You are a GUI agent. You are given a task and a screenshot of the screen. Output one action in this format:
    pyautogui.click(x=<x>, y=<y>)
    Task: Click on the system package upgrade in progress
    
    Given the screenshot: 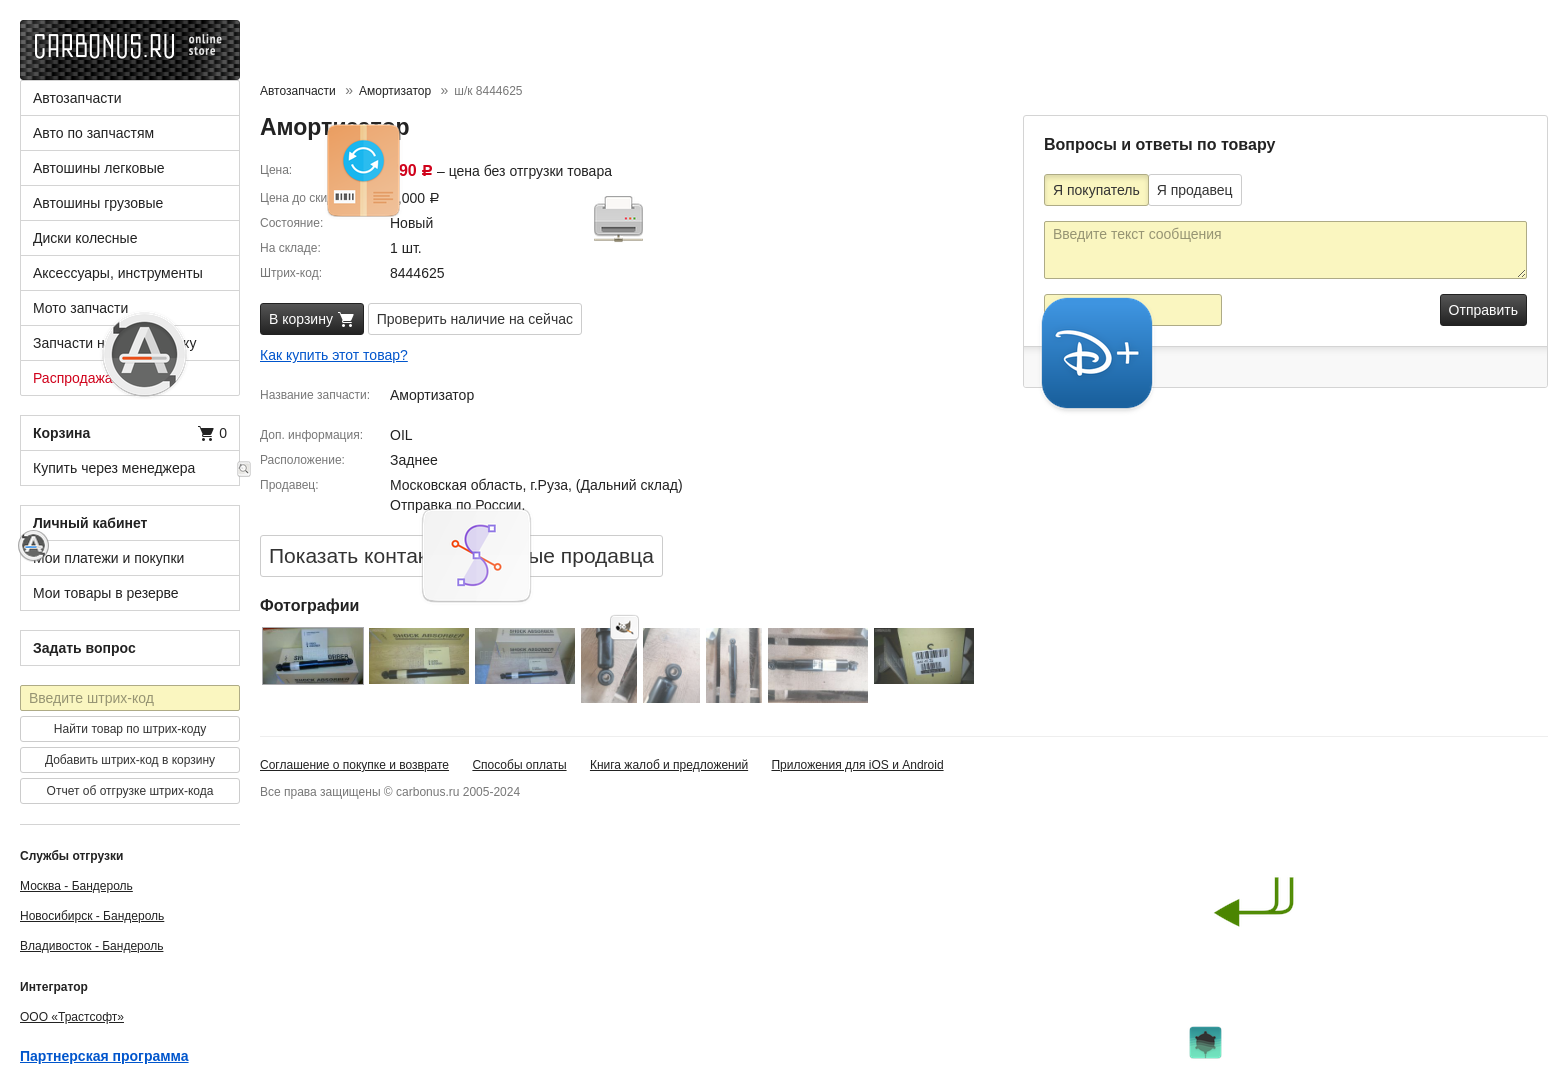 What is the action you would take?
    pyautogui.click(x=363, y=170)
    